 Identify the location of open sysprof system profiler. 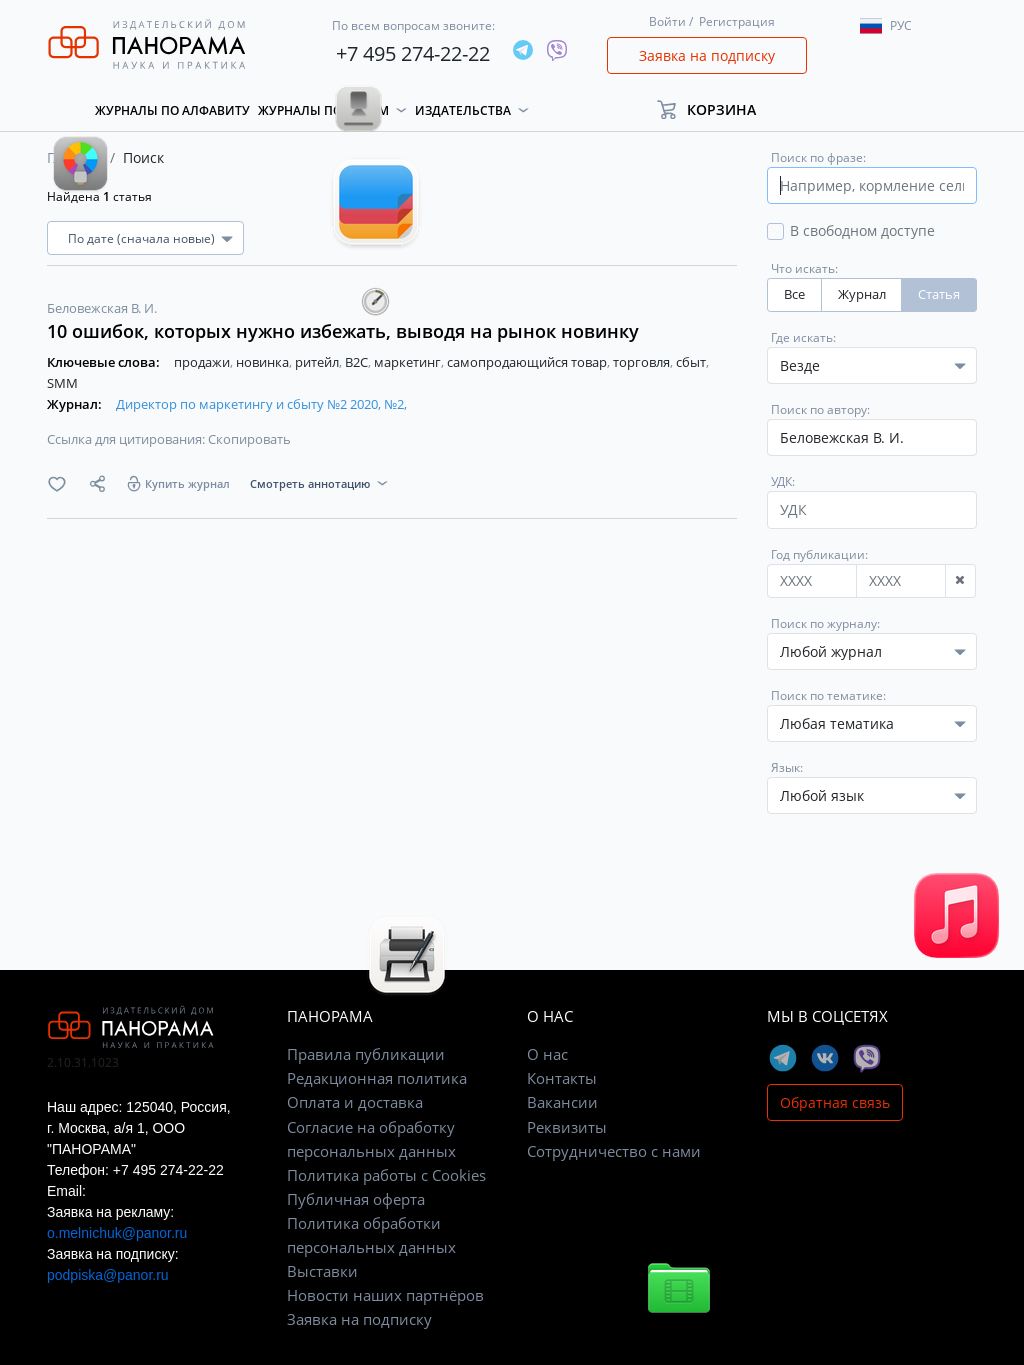
(375, 301).